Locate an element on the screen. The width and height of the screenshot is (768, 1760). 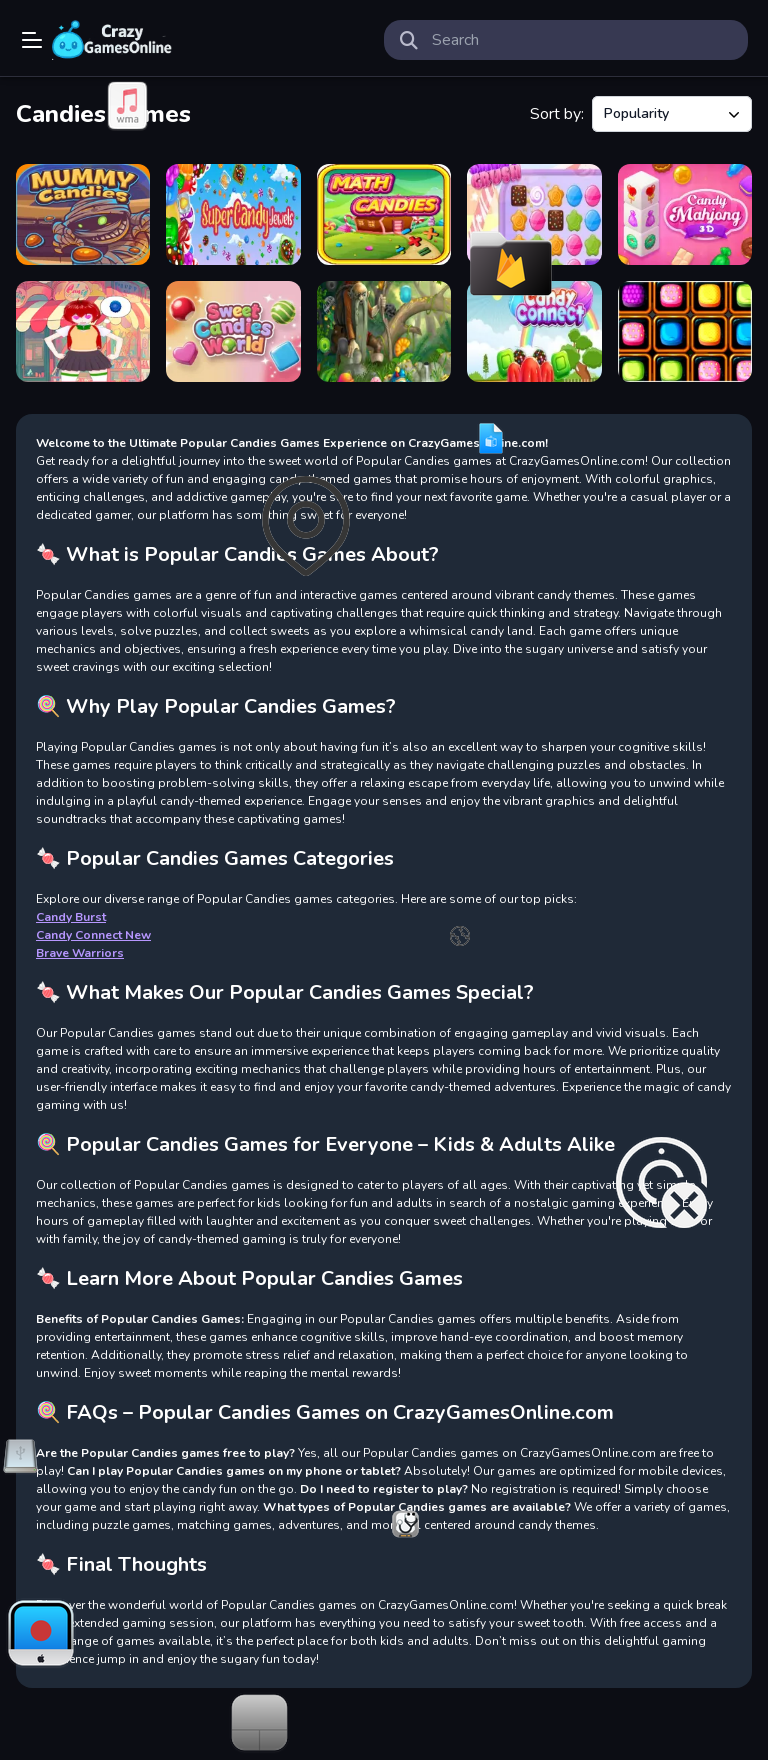
a DGN file (MicroStation CAD drawing) is located at coordinates (491, 439).